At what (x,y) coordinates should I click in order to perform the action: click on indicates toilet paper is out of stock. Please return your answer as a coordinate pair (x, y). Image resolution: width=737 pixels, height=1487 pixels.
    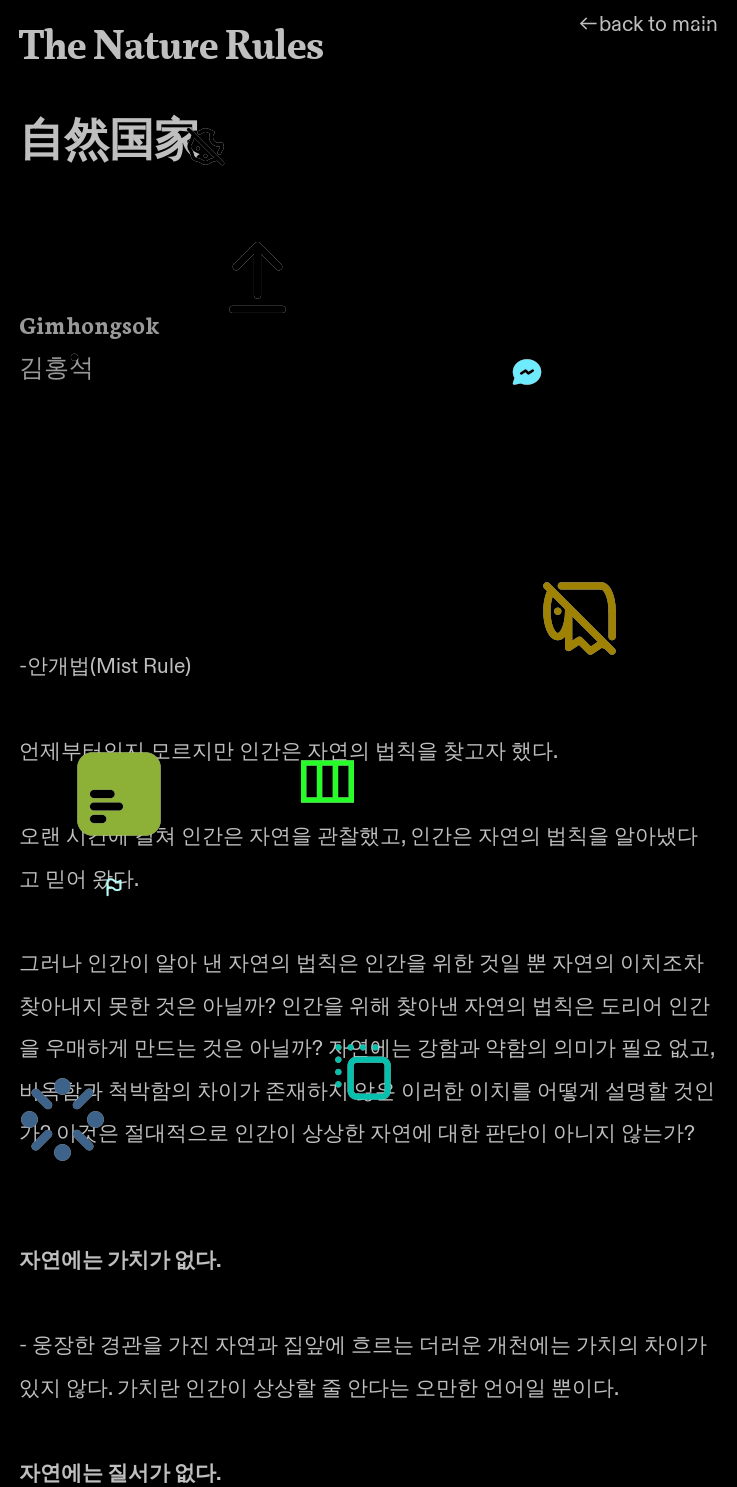
    Looking at the image, I should click on (579, 618).